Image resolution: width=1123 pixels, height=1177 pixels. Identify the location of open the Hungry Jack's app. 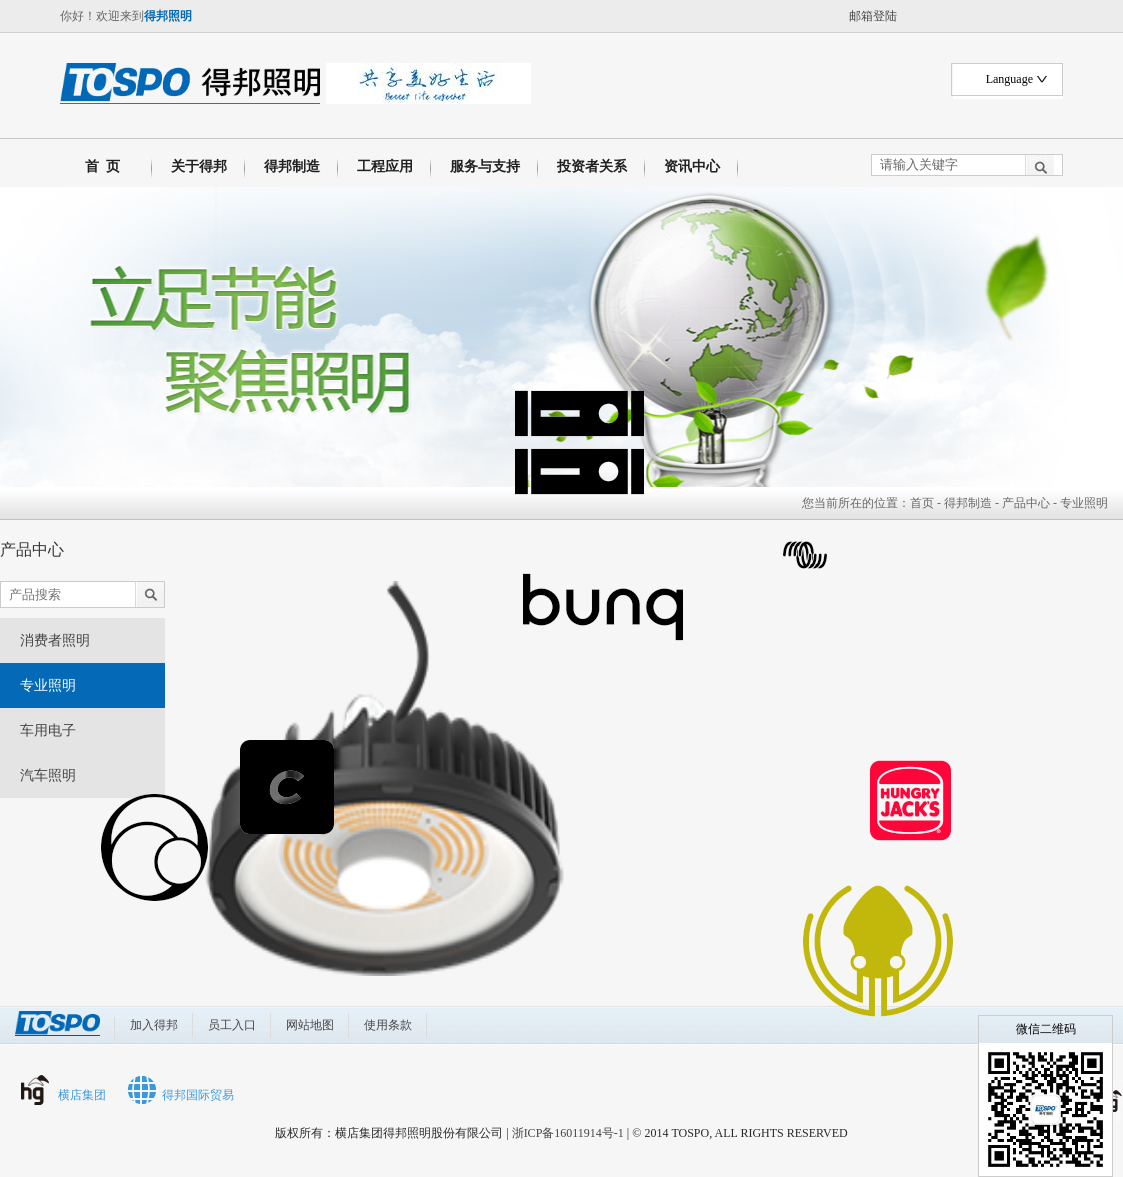
(910, 800).